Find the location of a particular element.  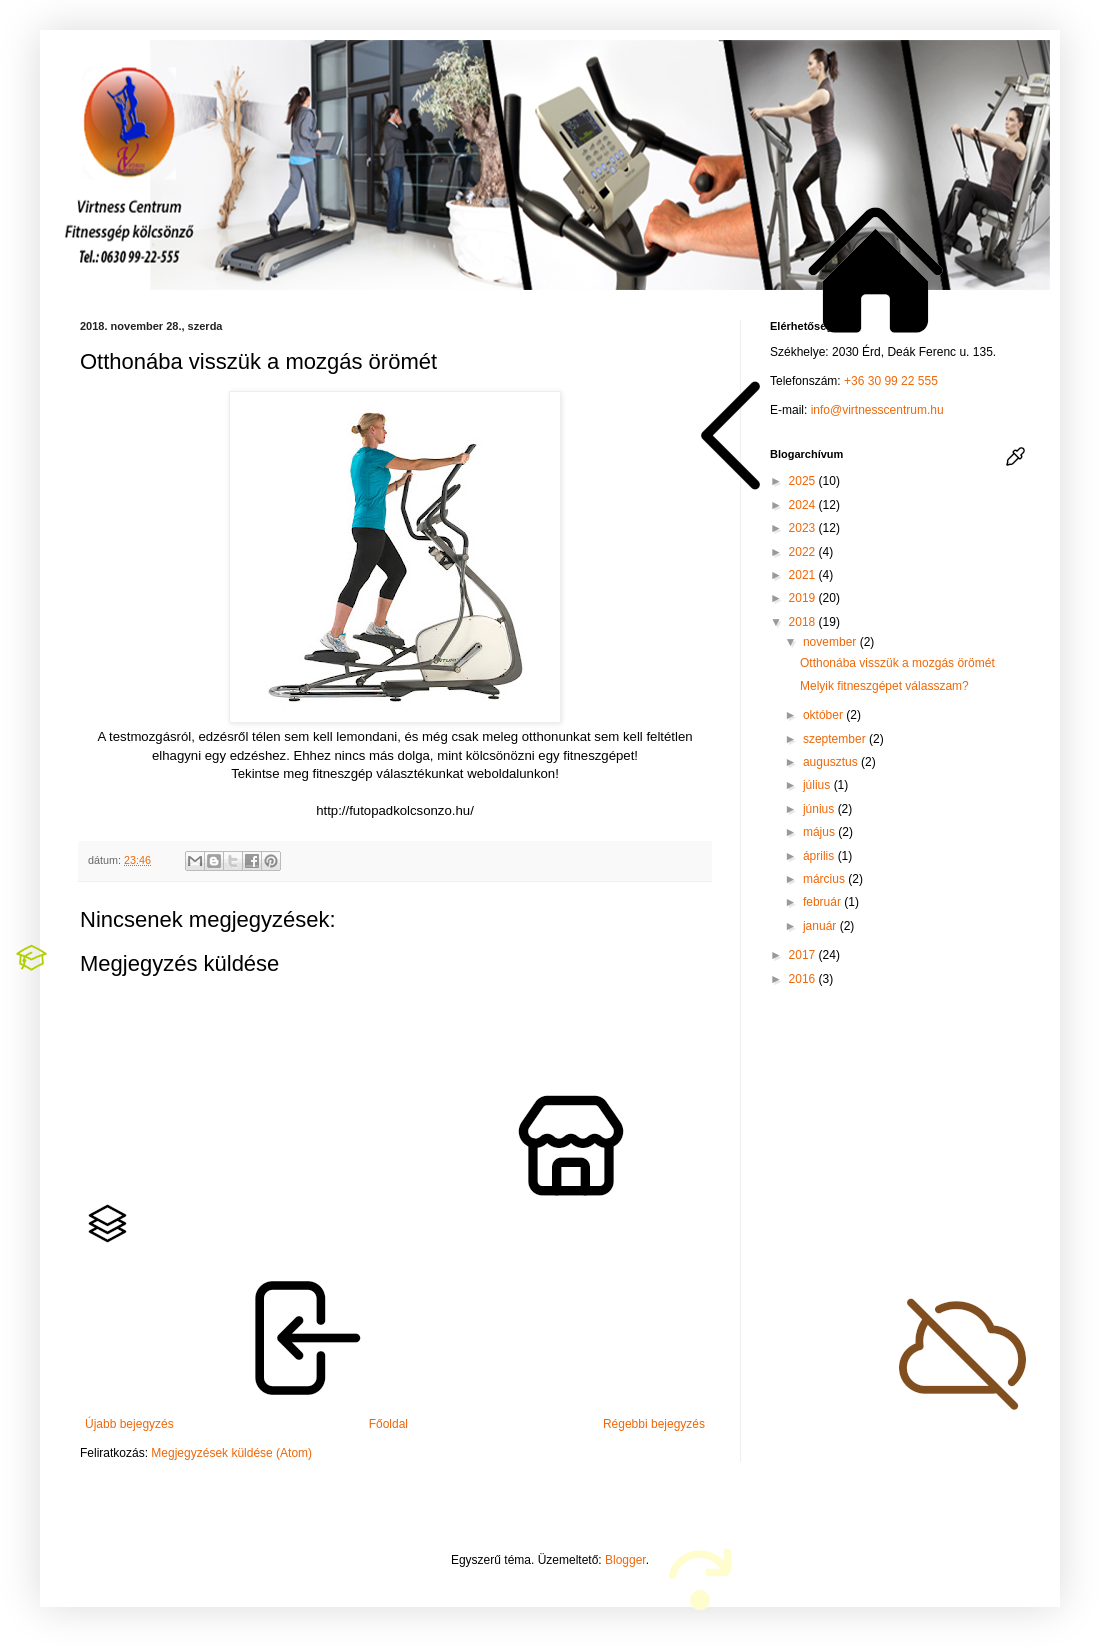

go back to the previous screen is located at coordinates (730, 435).